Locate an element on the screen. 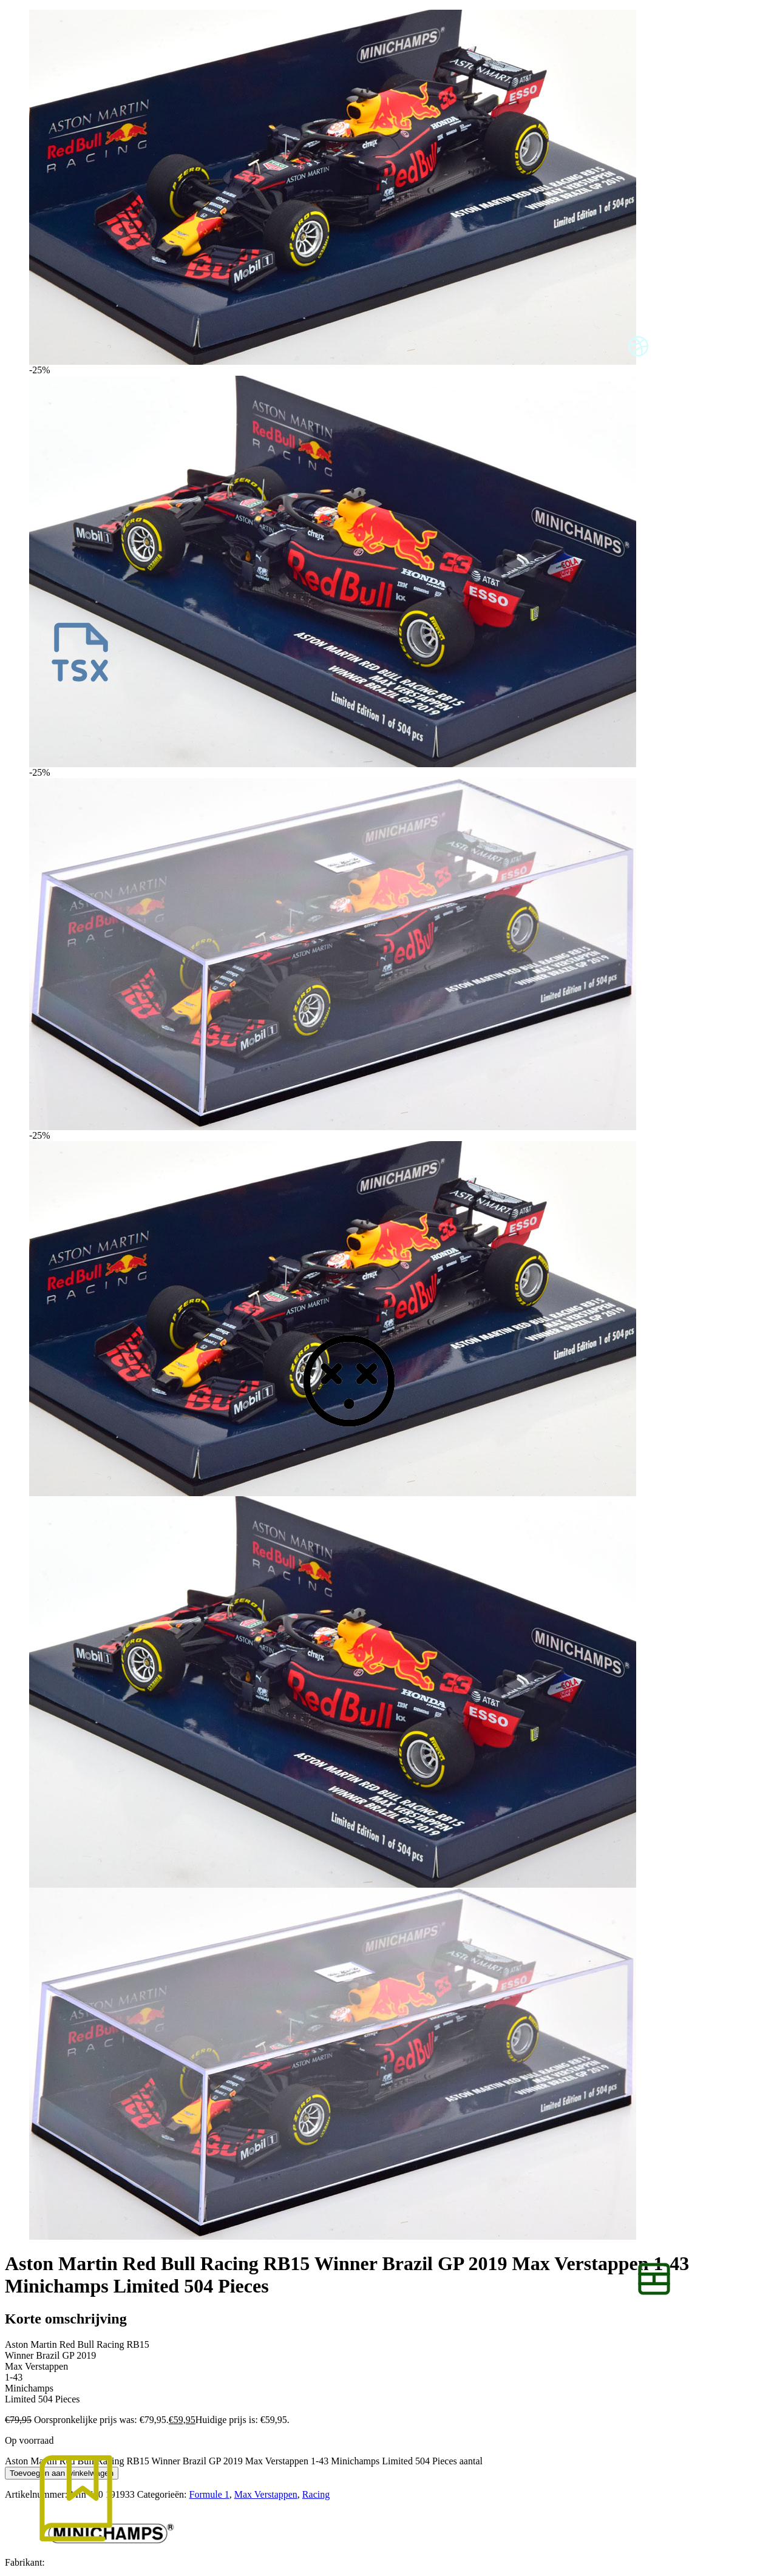 This screenshot has height=2576, width=777. access your bookmarked reading material is located at coordinates (76, 2498).